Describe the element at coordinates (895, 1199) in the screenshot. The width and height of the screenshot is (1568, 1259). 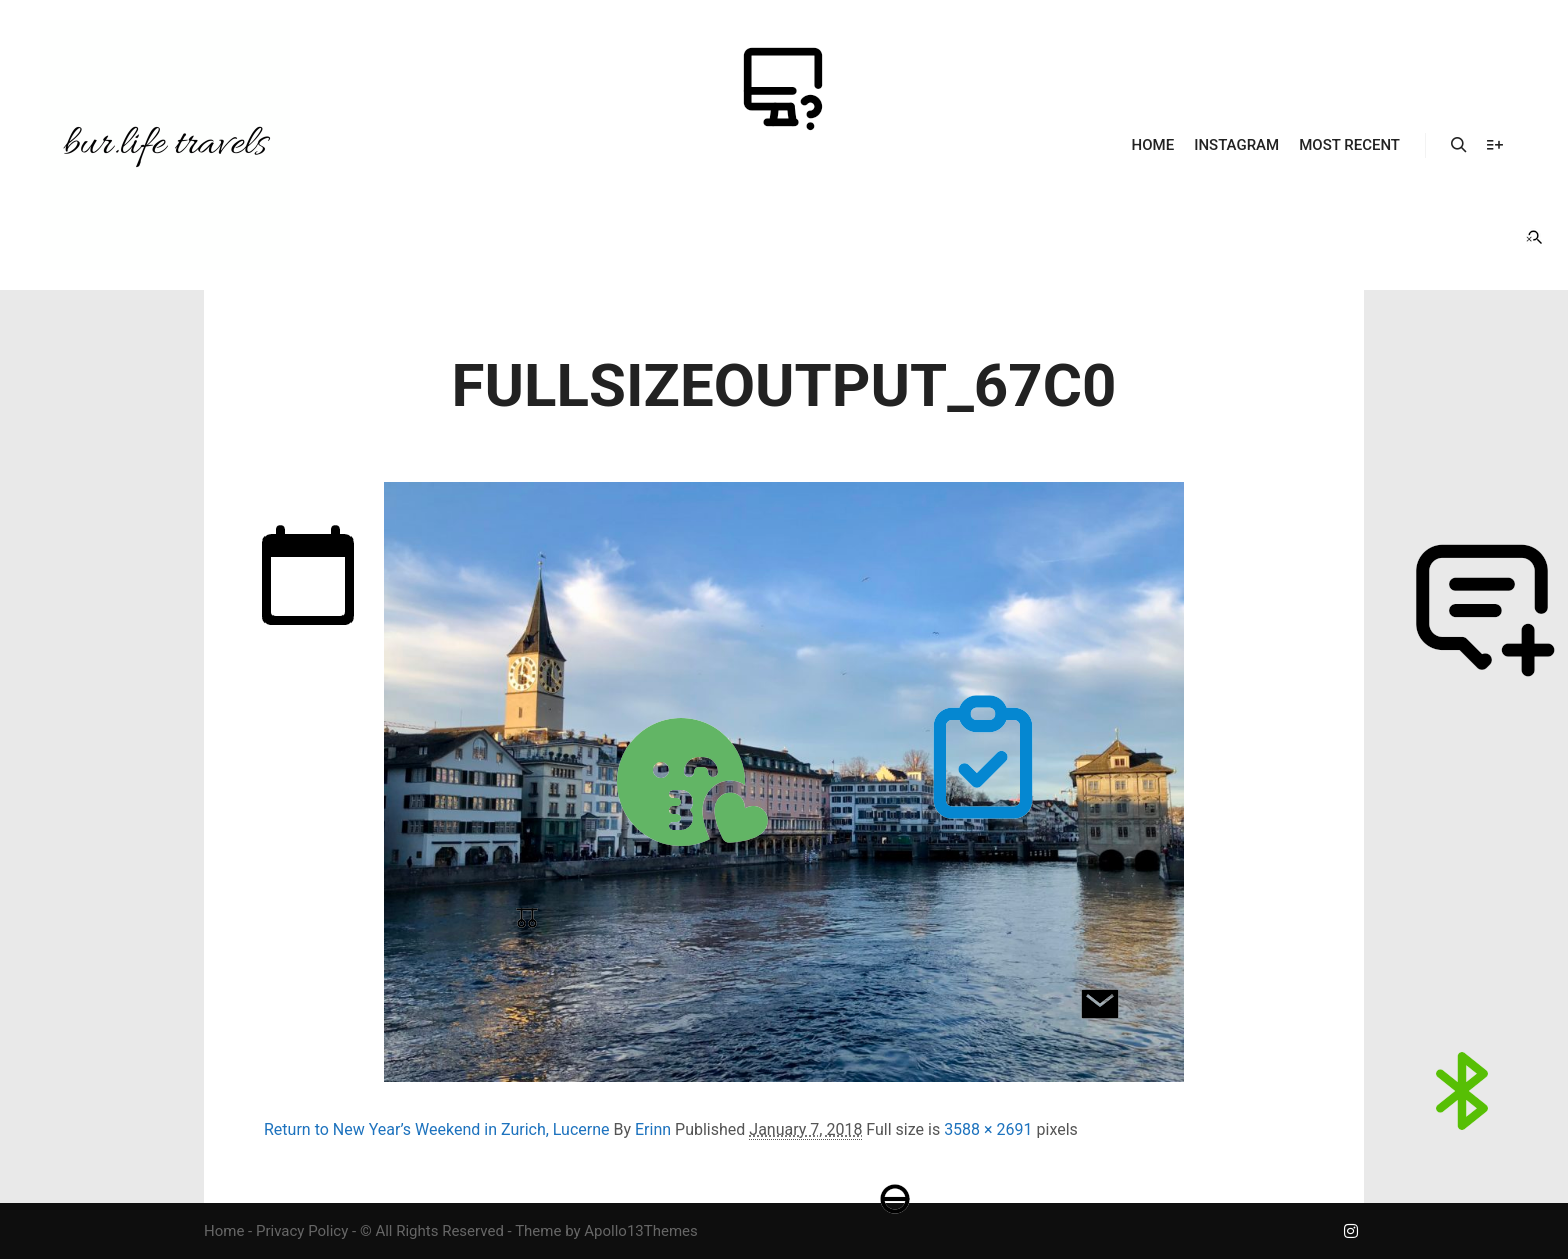
I see `select agender identity option` at that location.